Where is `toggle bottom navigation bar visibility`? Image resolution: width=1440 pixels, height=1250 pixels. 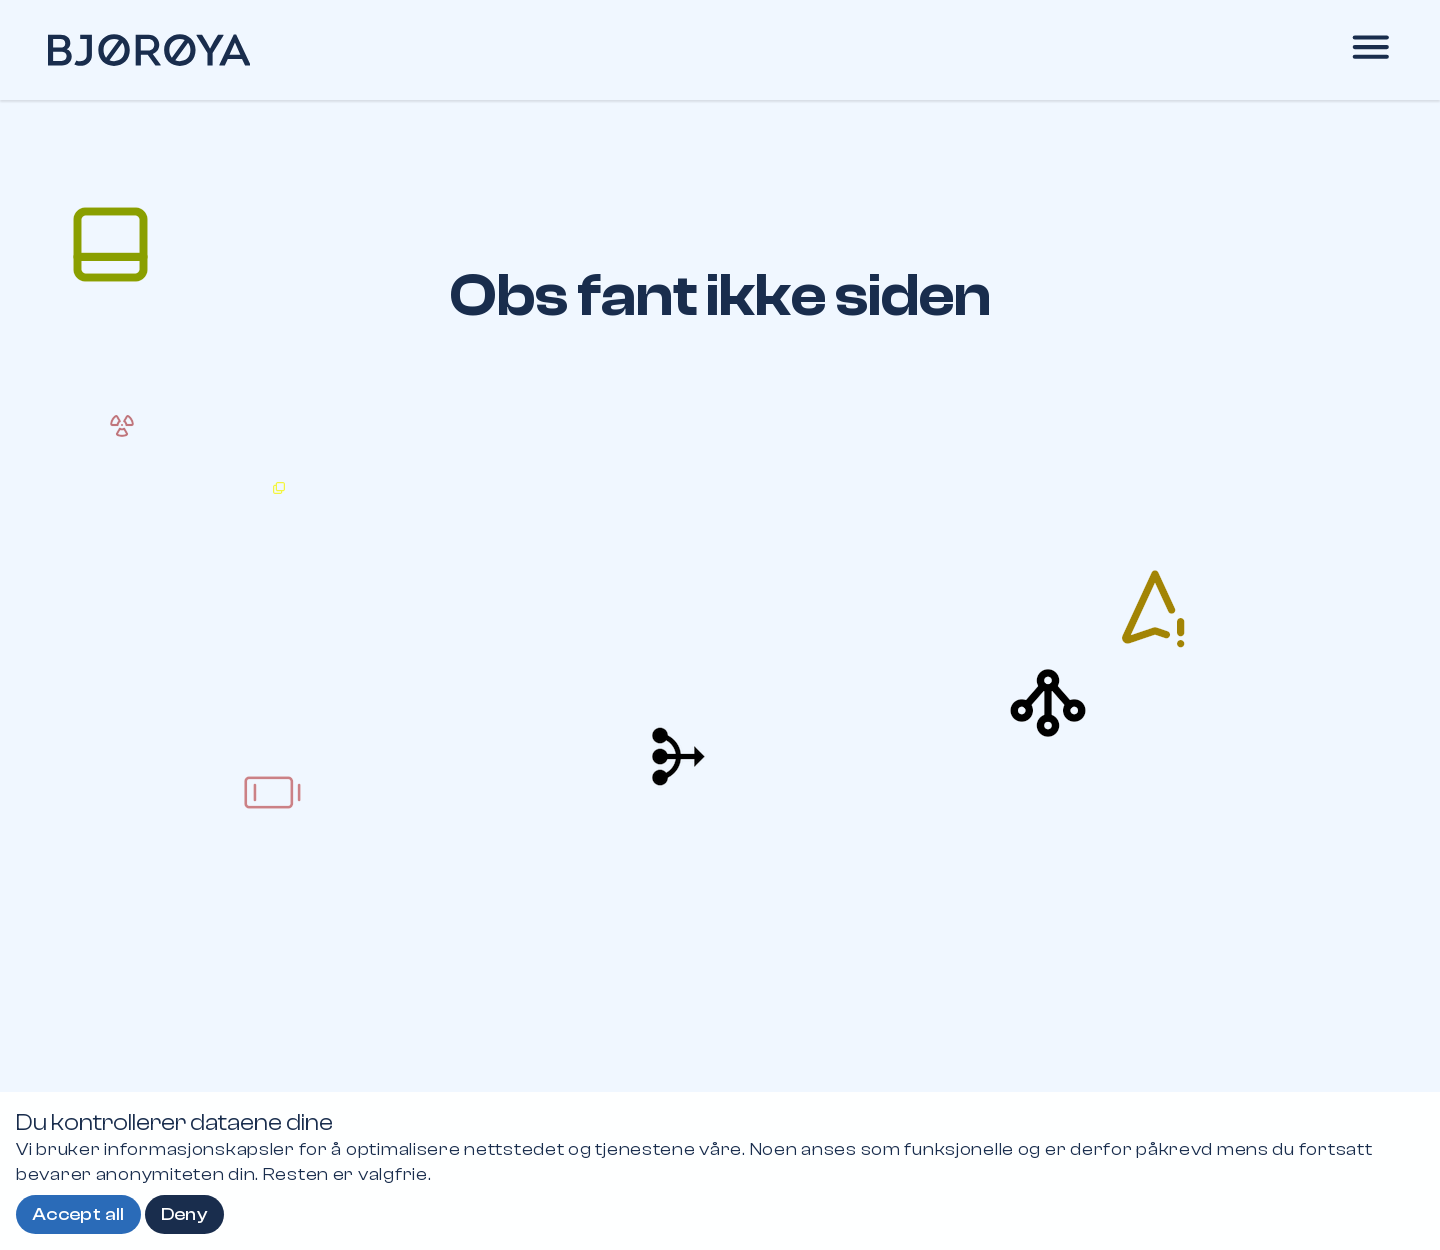 toggle bottom navigation bar visibility is located at coordinates (110, 244).